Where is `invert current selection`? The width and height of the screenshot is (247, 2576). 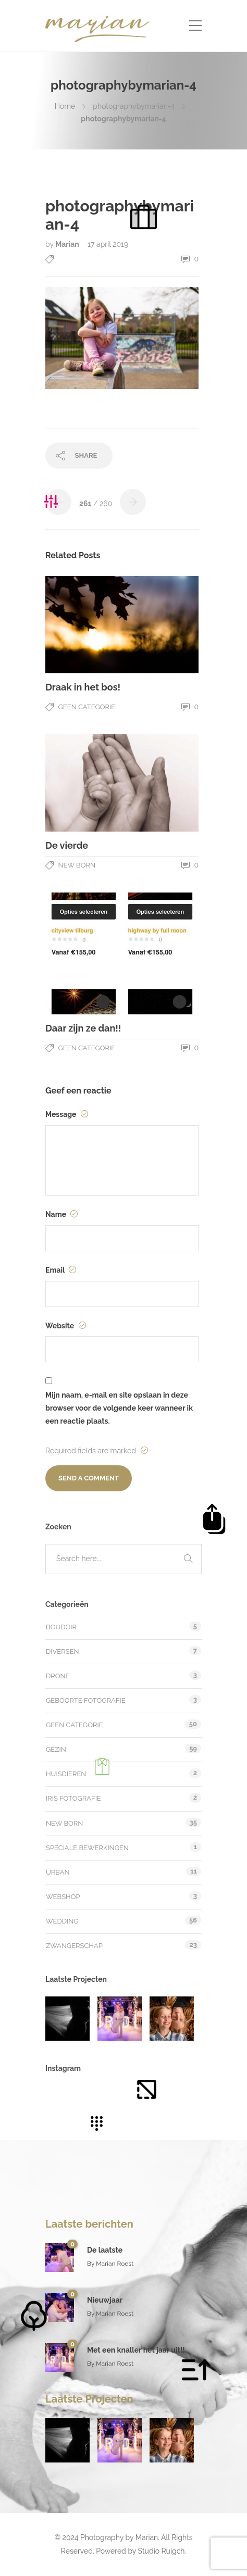 invert current selection is located at coordinates (146, 2089).